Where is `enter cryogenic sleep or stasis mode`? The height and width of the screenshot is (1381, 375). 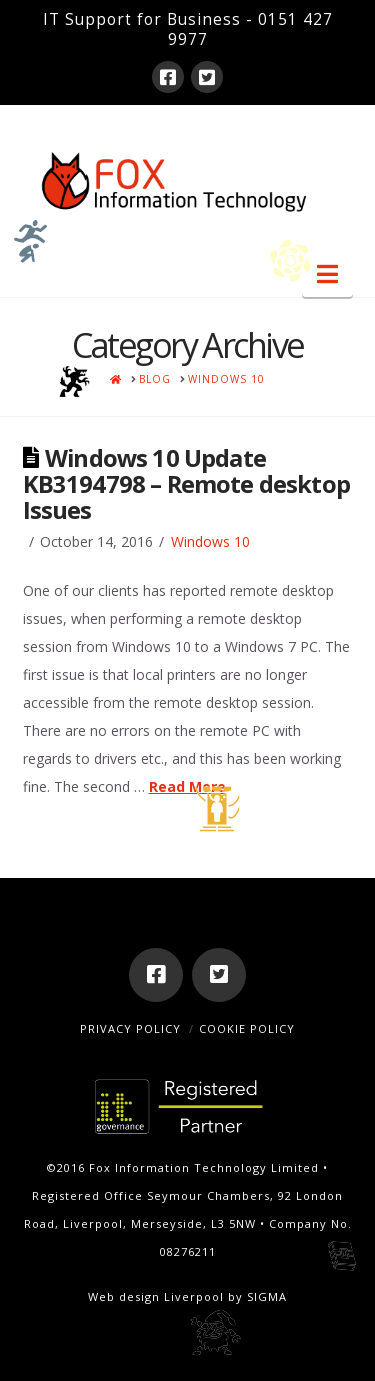
enter cryogenic sleep or stasis mode is located at coordinates (217, 809).